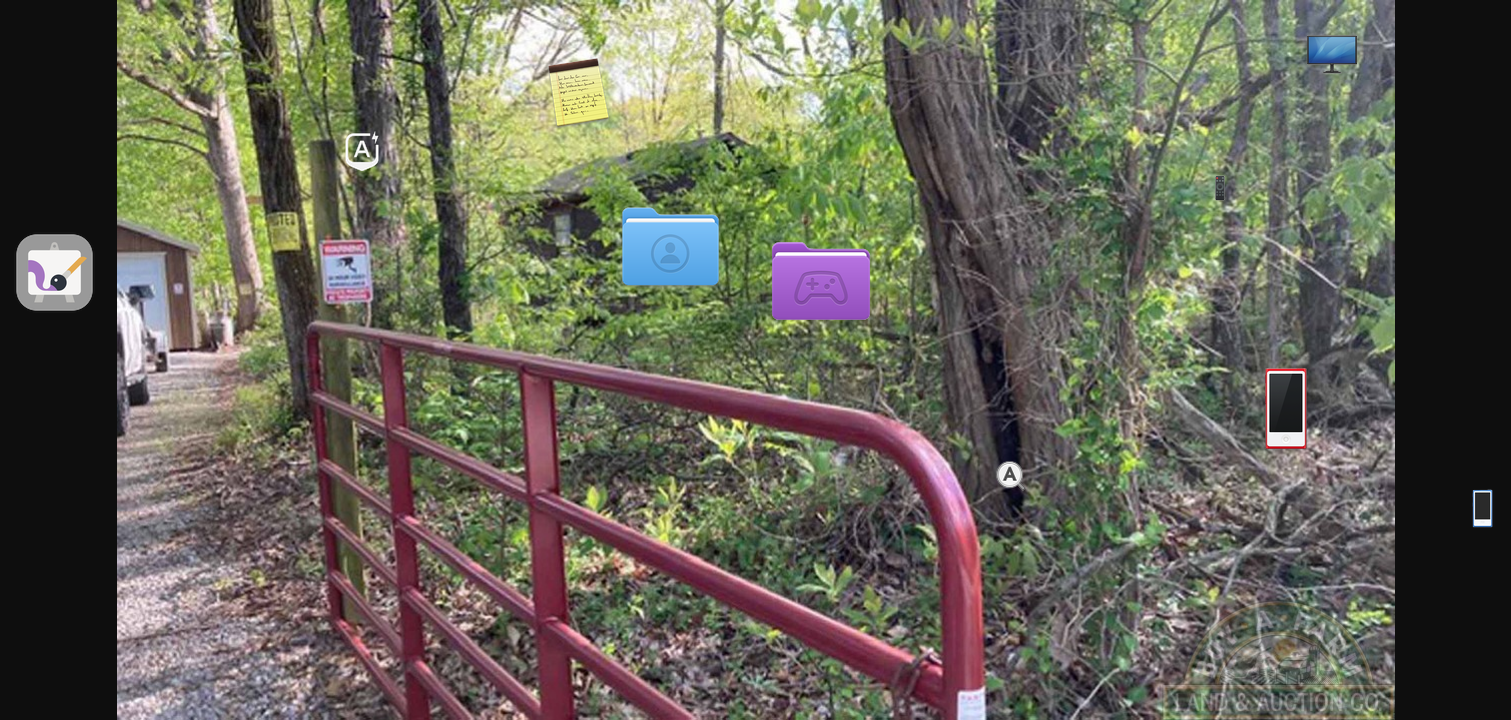 The height and width of the screenshot is (720, 1511). What do you see at coordinates (54, 272) in the screenshot?
I see `create or design a new software project` at bounding box center [54, 272].